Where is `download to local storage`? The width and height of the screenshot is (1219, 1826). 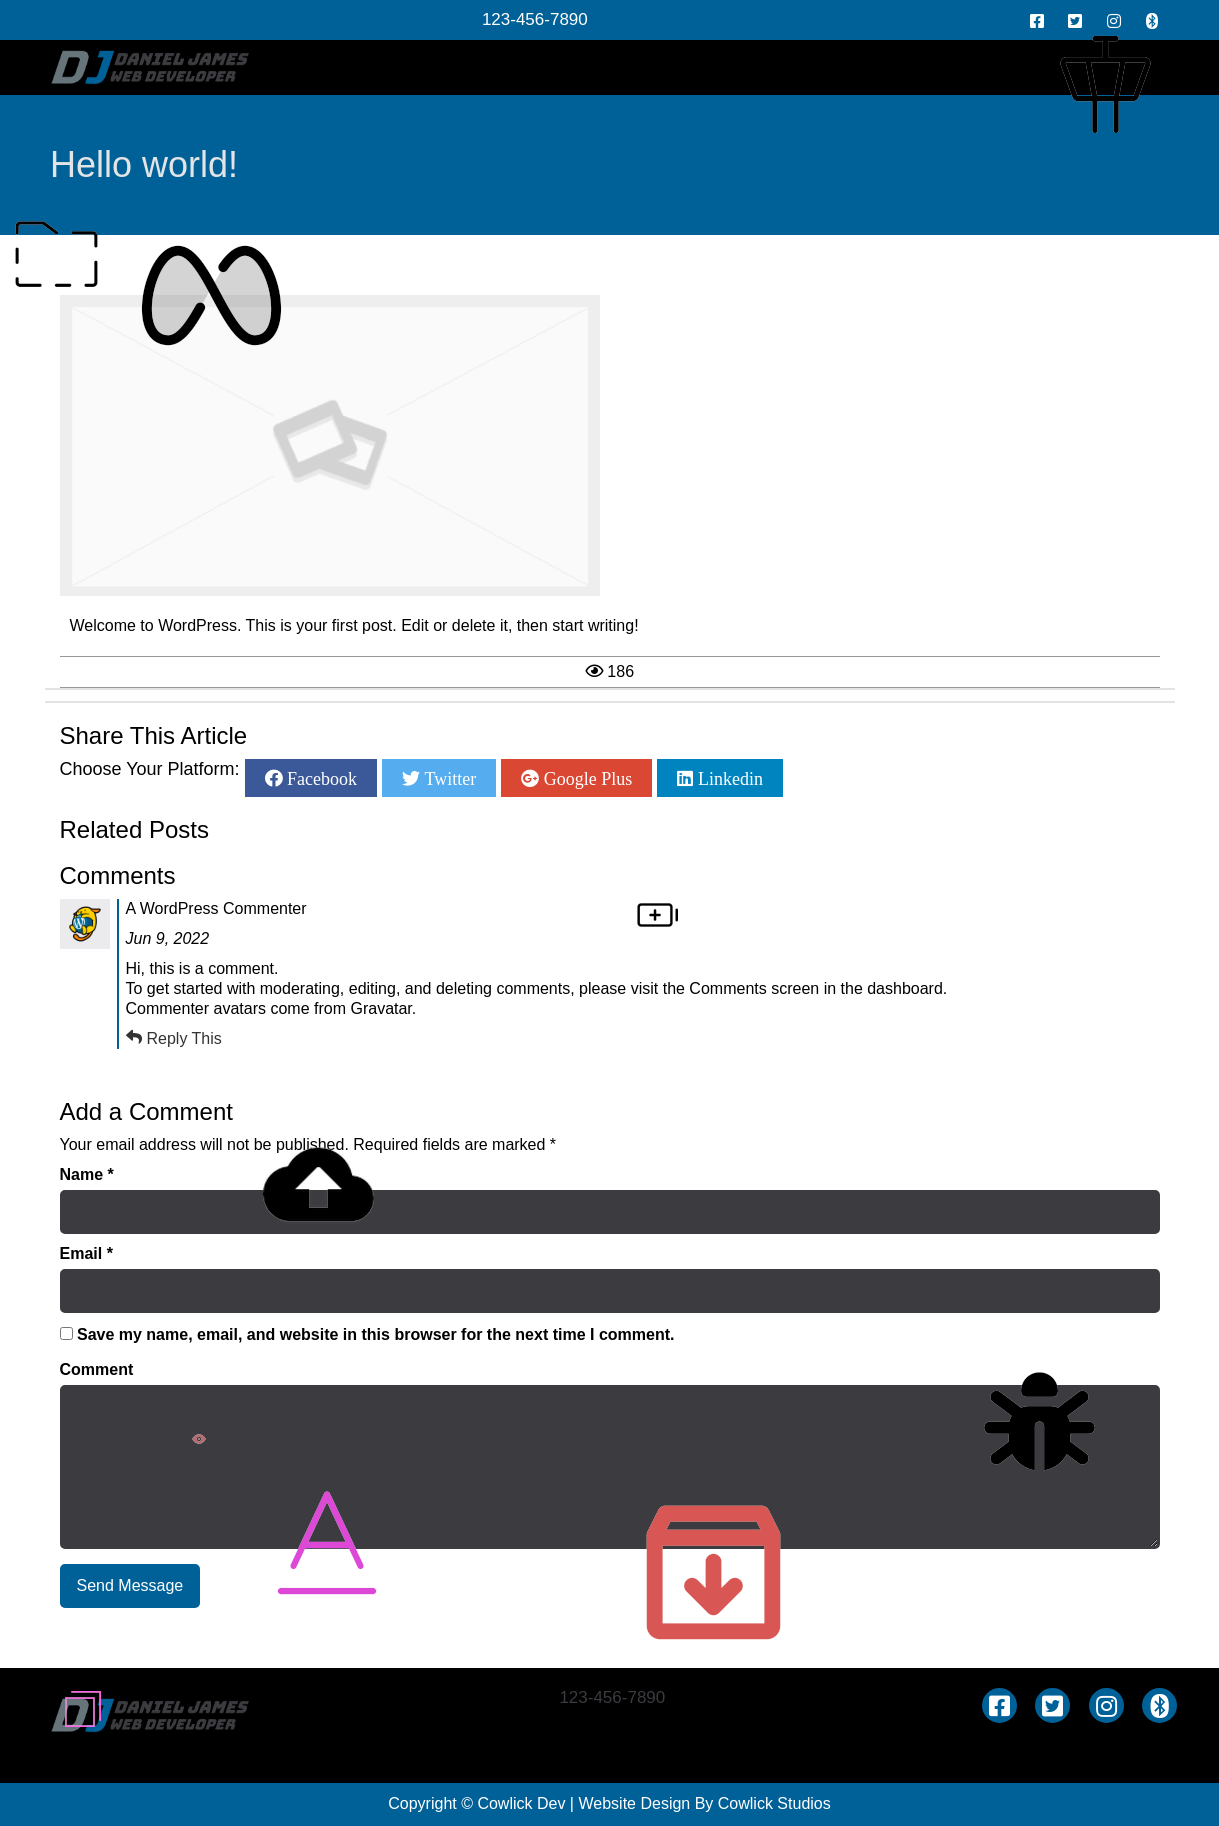 download to local storage is located at coordinates (713, 1572).